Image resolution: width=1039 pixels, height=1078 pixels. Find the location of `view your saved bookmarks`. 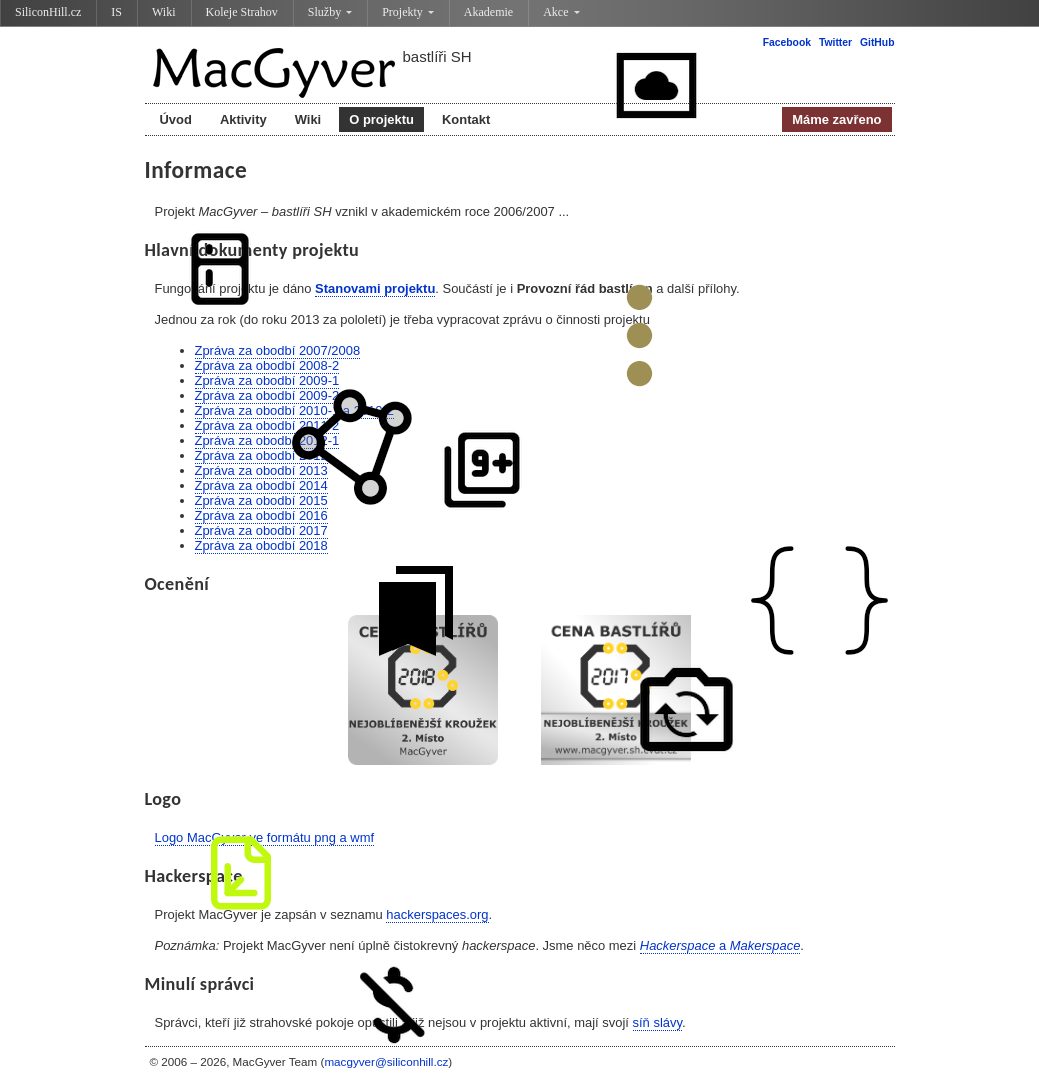

view your saved bookmarks is located at coordinates (416, 611).